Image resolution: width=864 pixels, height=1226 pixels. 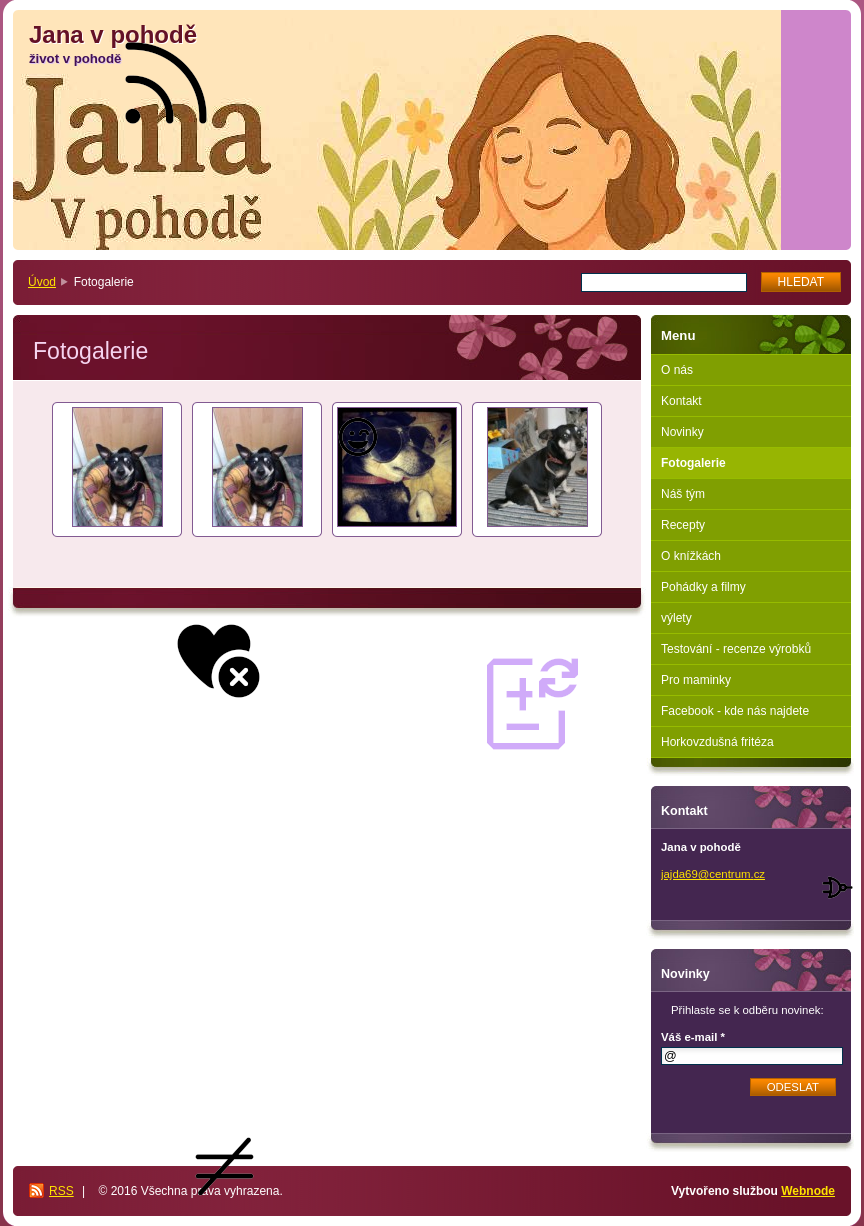 What do you see at coordinates (358, 437) in the screenshot?
I see `insert a winking emoji into text` at bounding box center [358, 437].